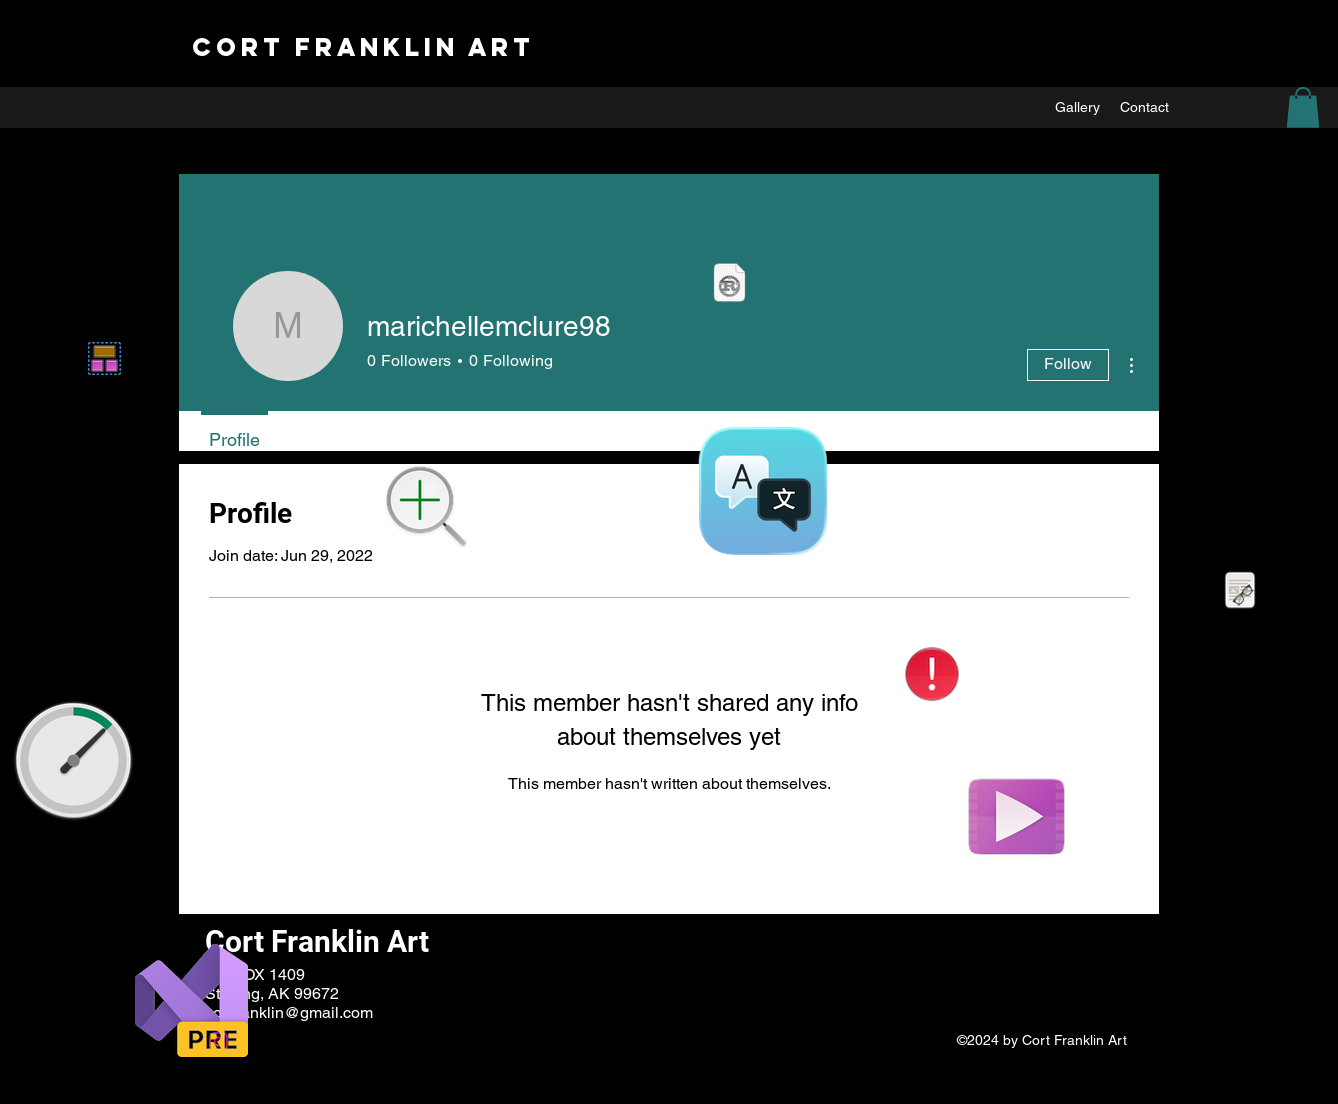 This screenshot has width=1338, height=1104. I want to click on select all items in the current view, so click(104, 358).